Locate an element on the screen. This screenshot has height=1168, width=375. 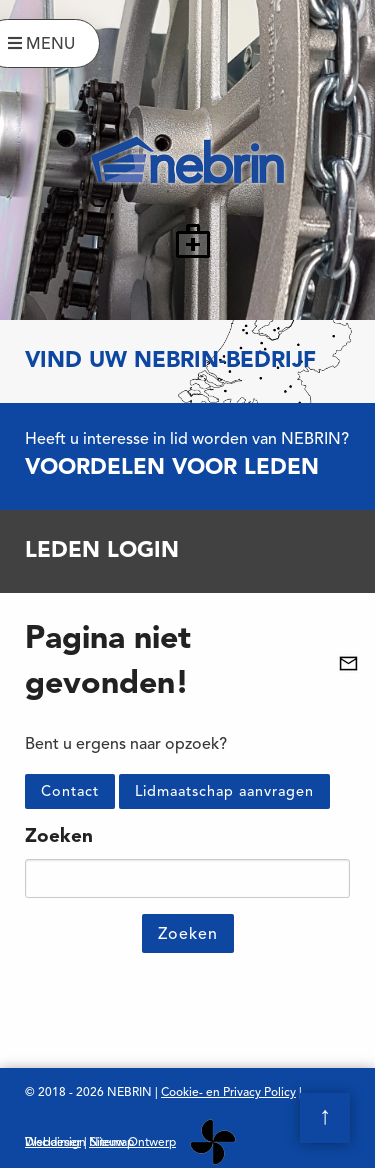
access toys or games category is located at coordinates (213, 1142).